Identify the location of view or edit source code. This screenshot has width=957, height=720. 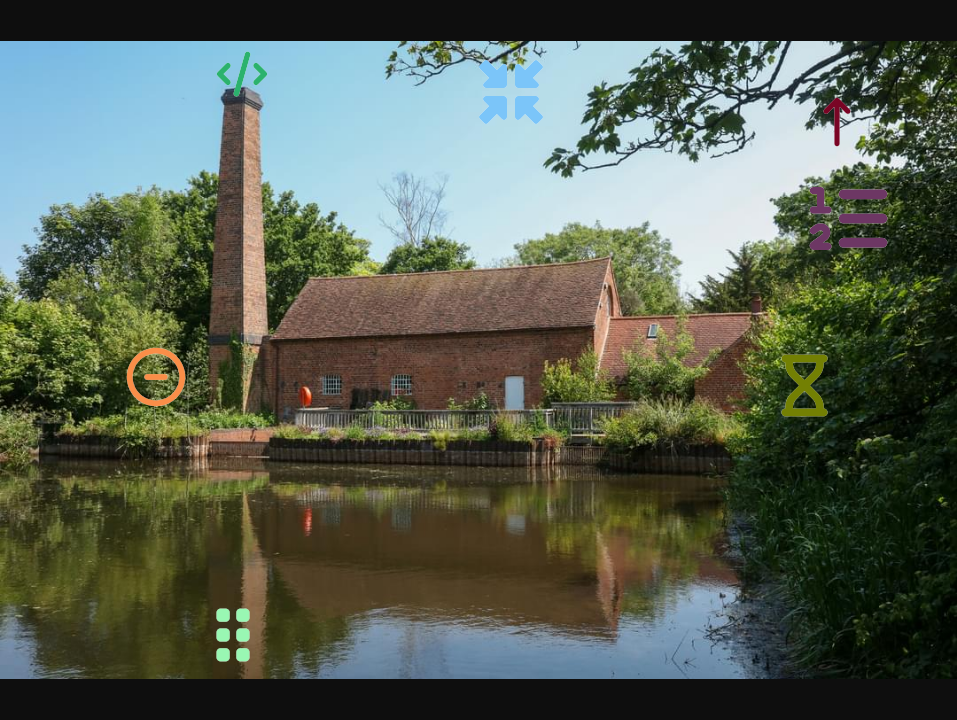
(242, 74).